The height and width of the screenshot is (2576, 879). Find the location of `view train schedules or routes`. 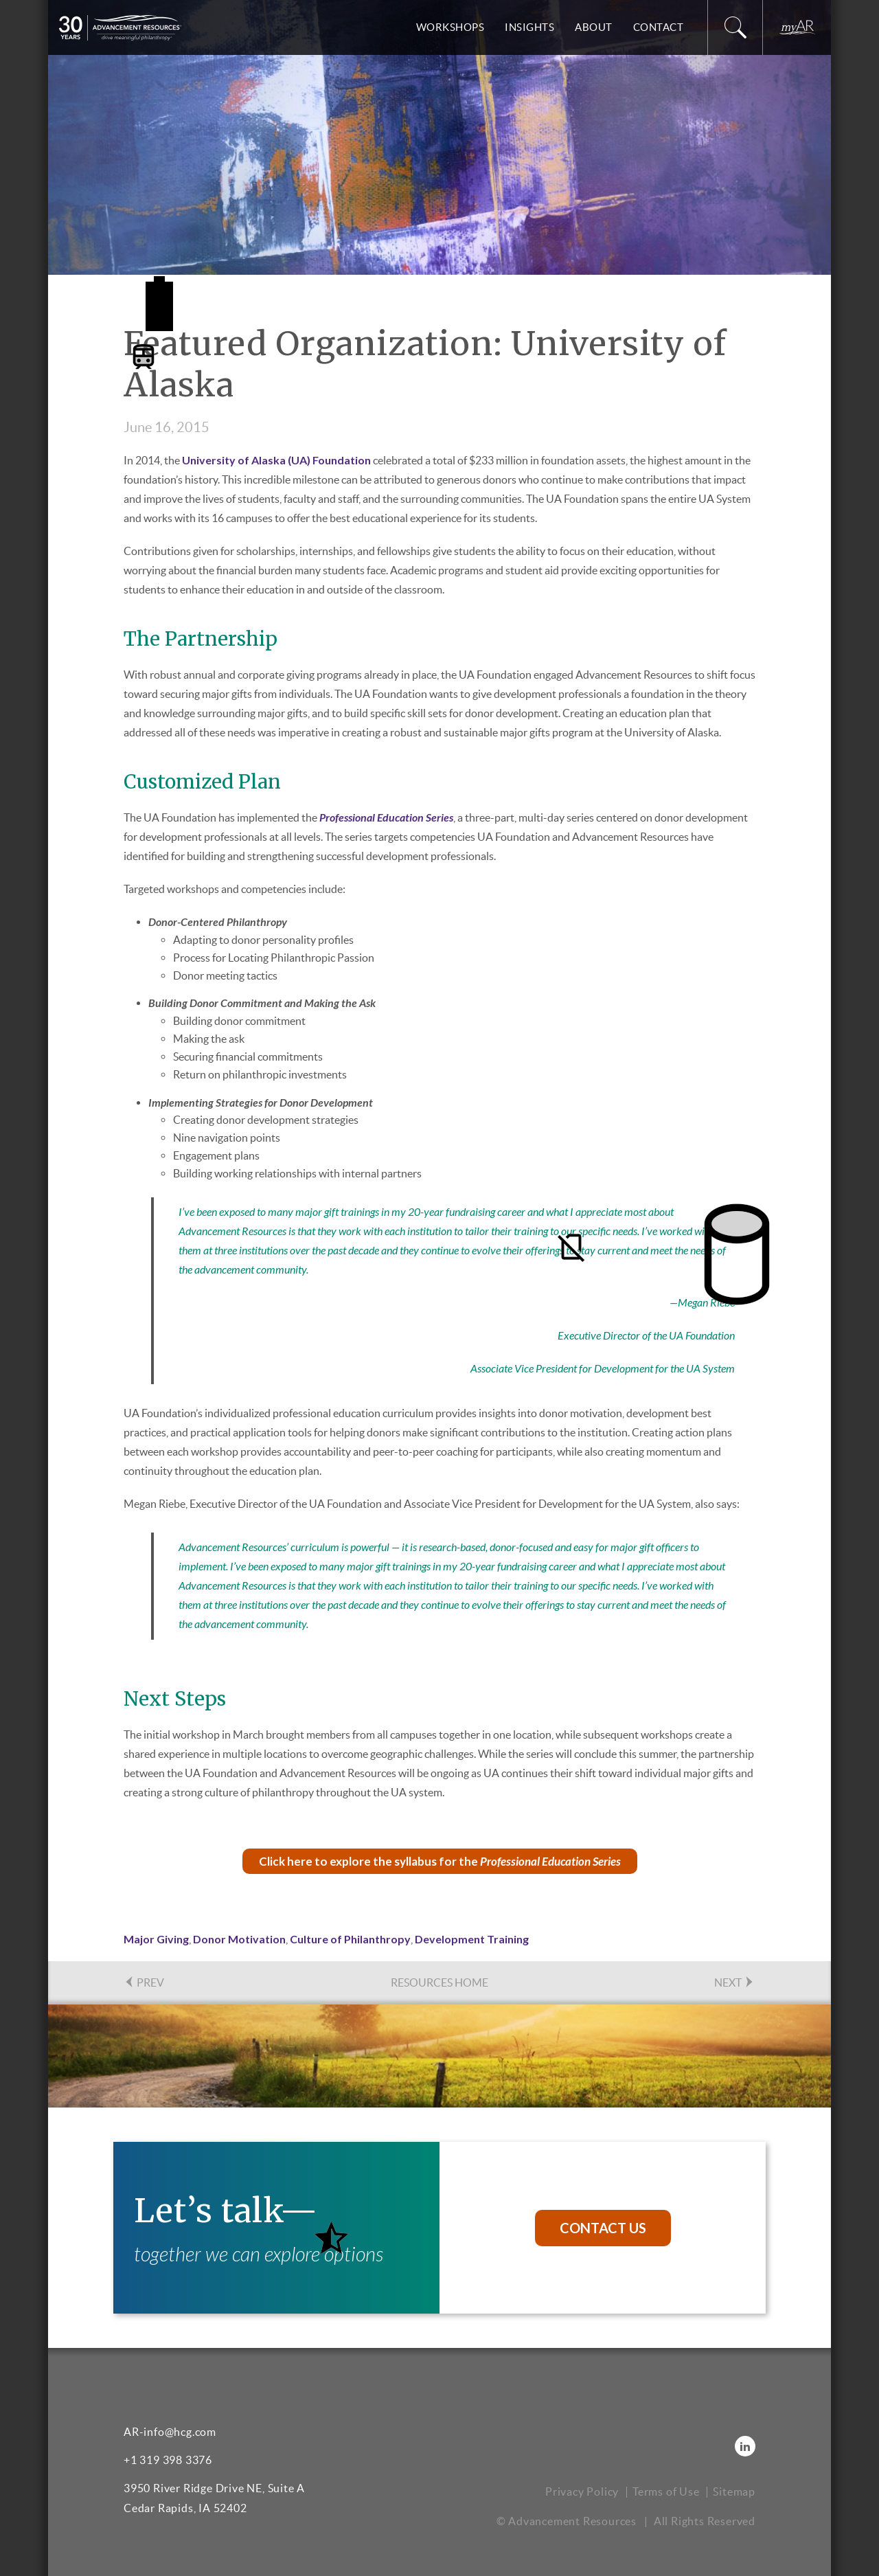

view train schedules or routes is located at coordinates (144, 357).